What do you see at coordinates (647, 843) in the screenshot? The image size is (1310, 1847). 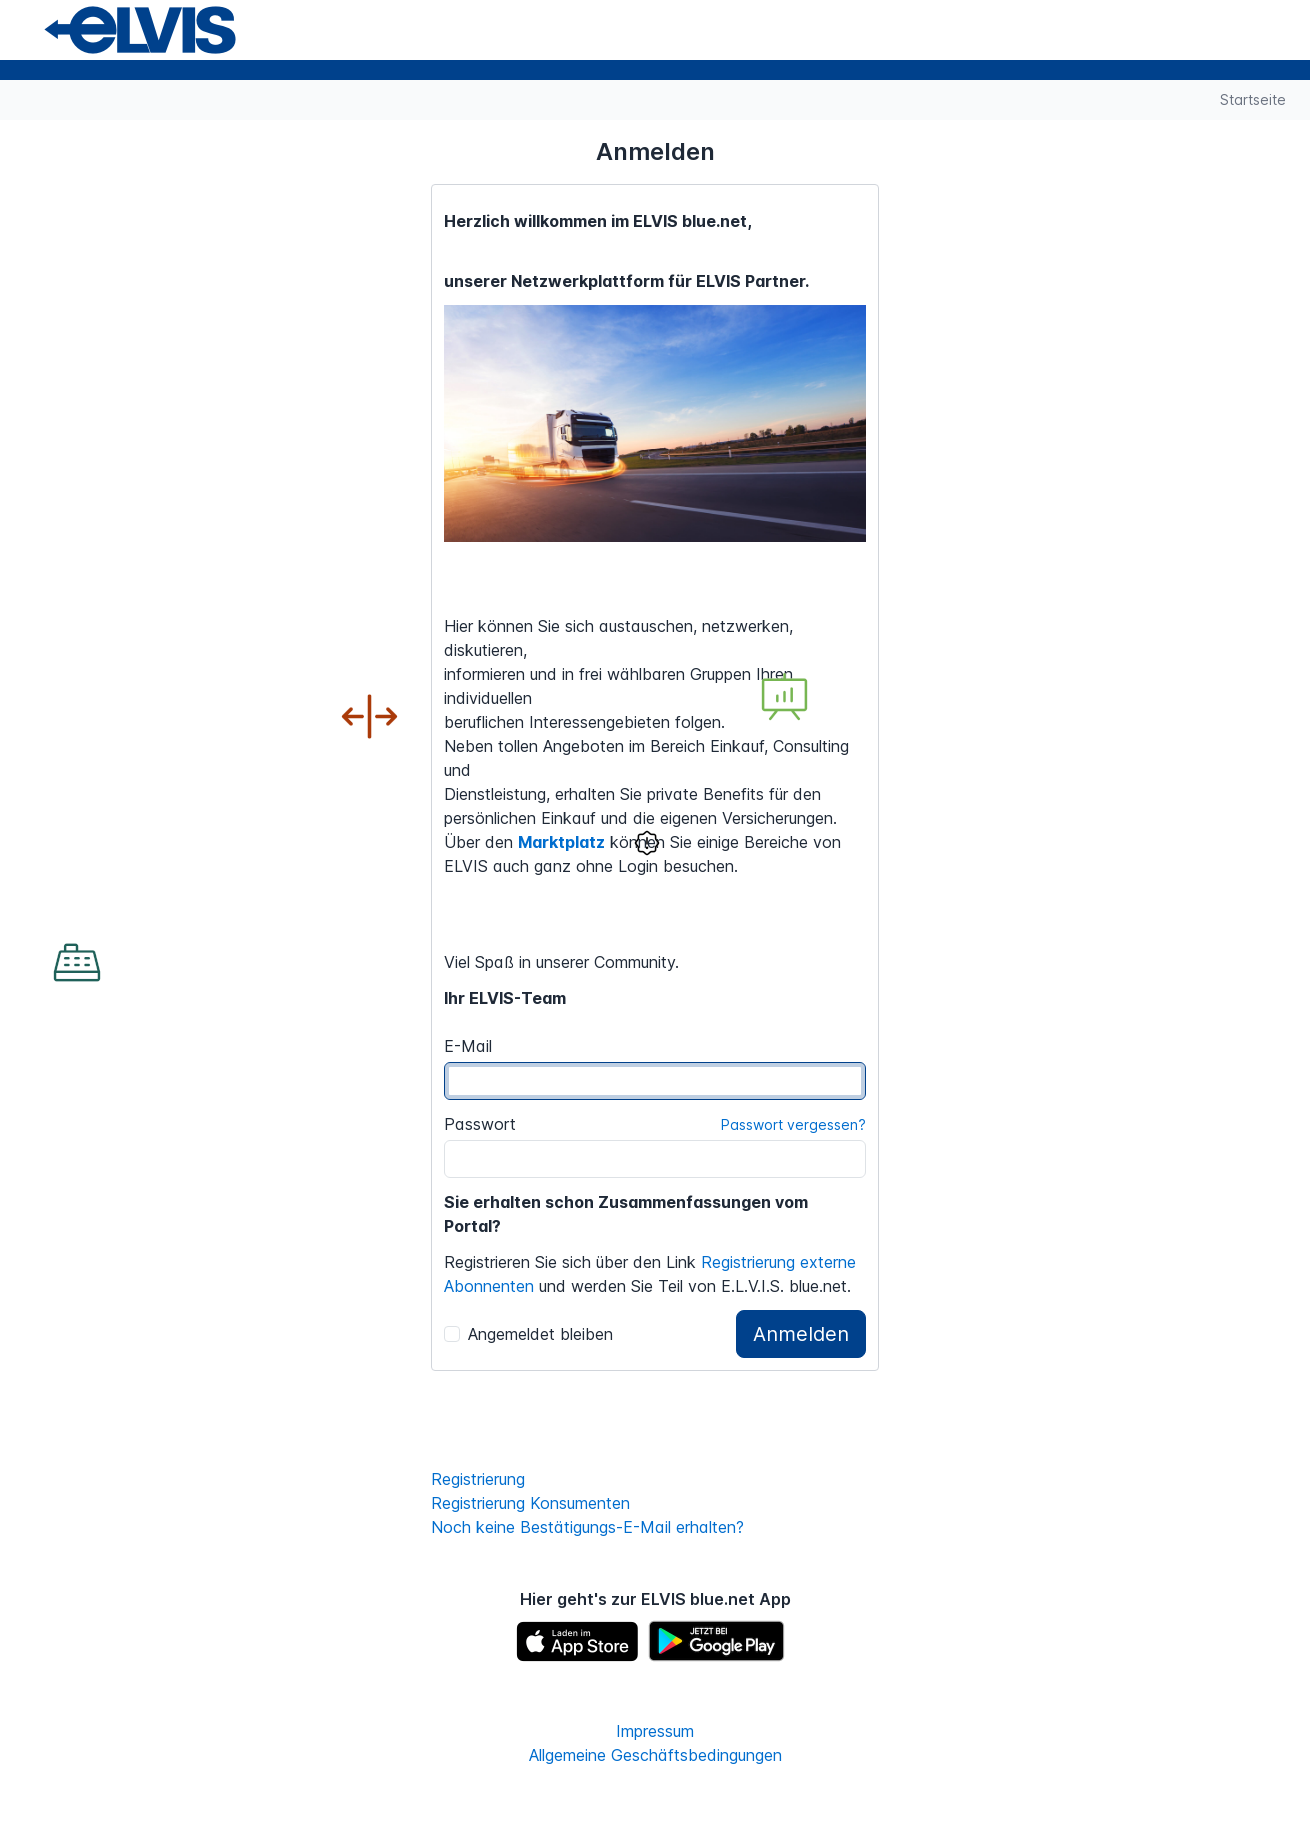 I see `indicates a warning or alert requiring attention` at bounding box center [647, 843].